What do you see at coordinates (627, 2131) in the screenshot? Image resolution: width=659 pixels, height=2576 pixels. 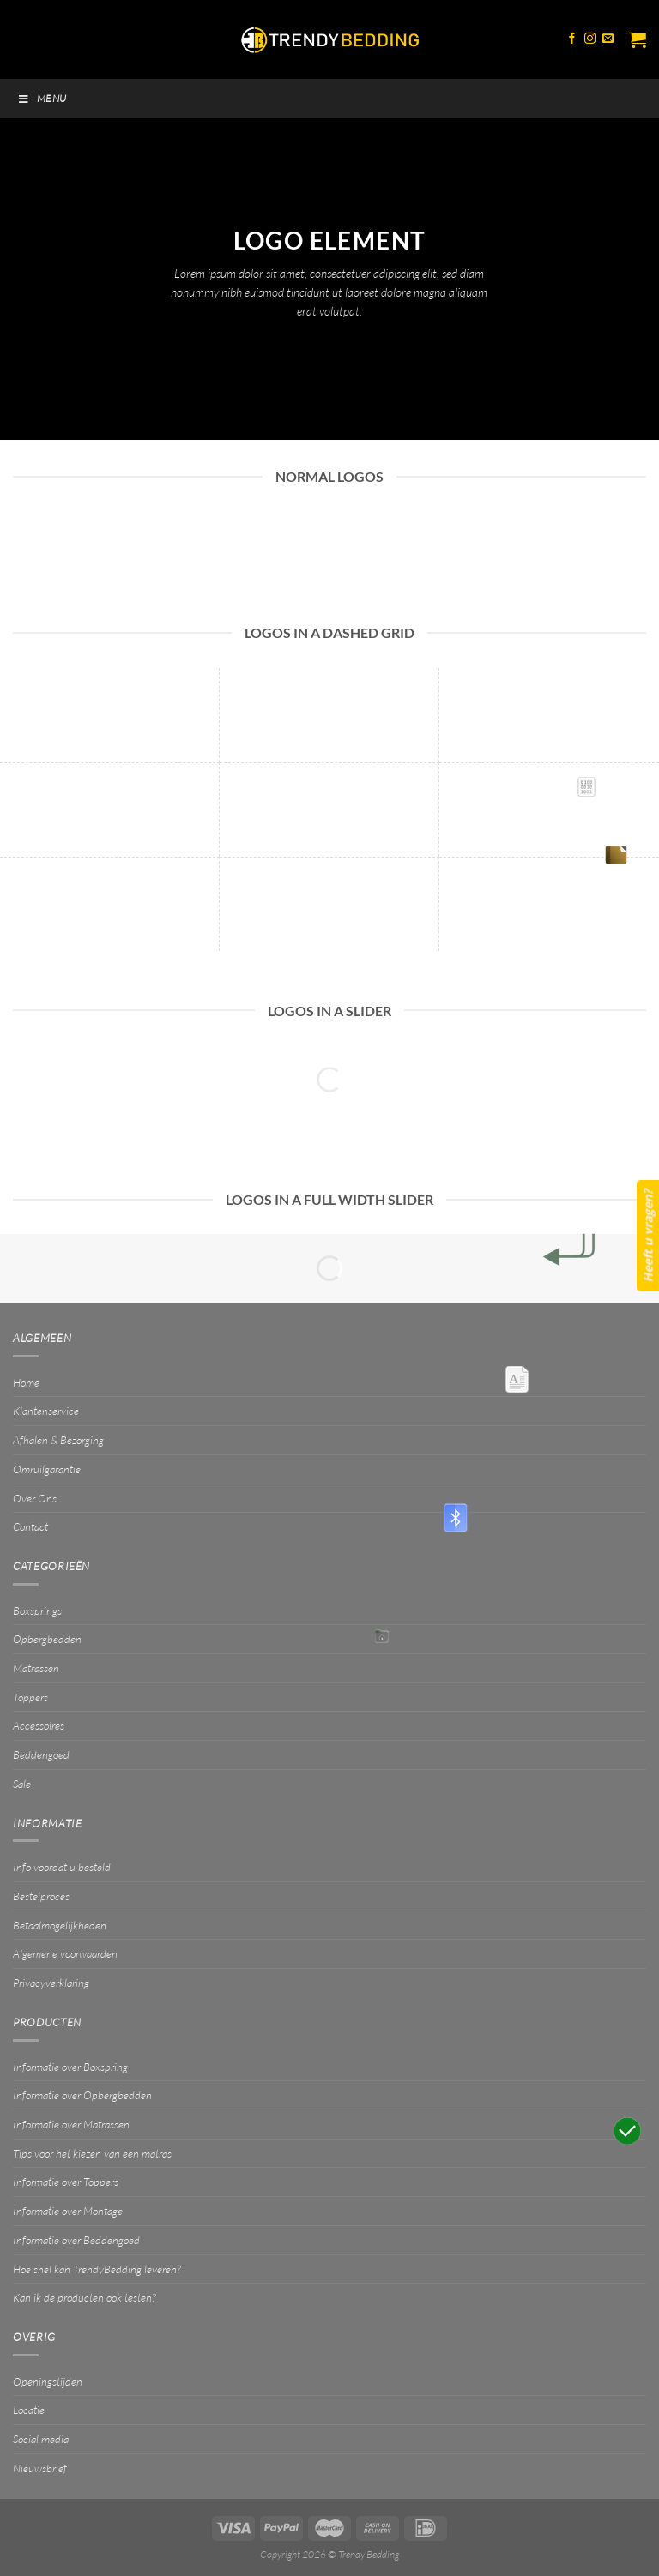 I see `dropbox file sync complete` at bounding box center [627, 2131].